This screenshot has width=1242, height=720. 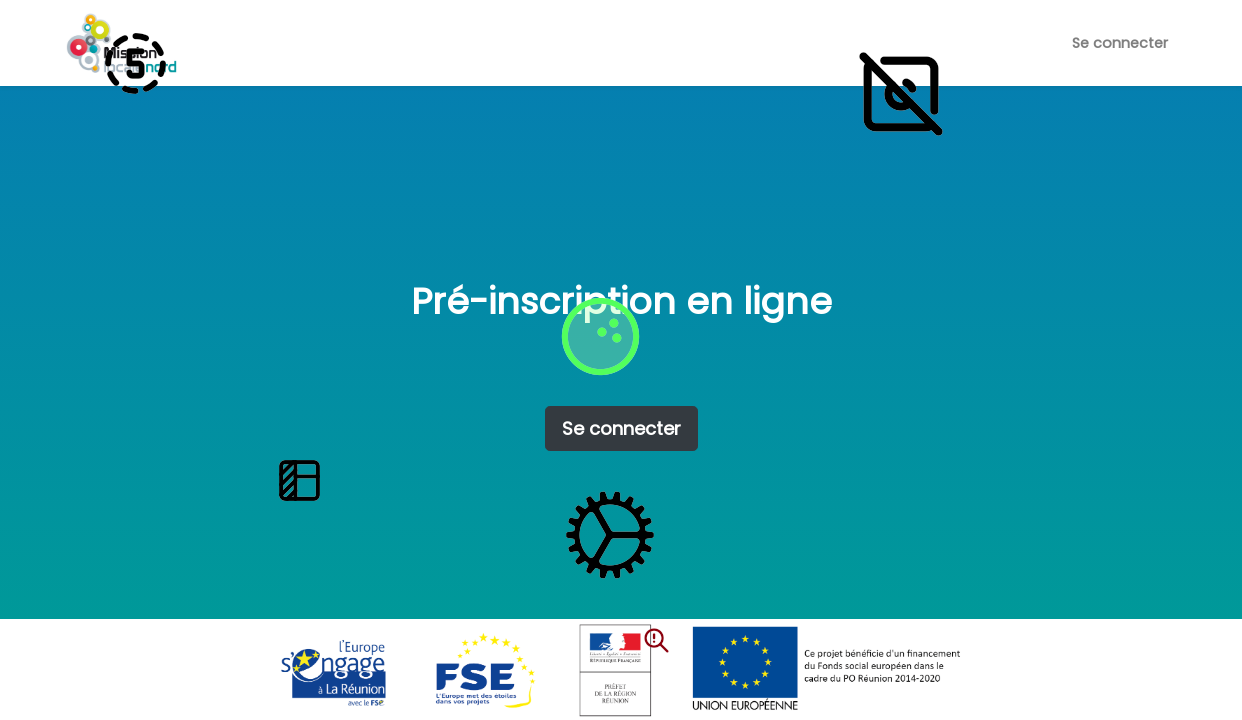 What do you see at coordinates (656, 640) in the screenshot?
I see `search error or warning` at bounding box center [656, 640].